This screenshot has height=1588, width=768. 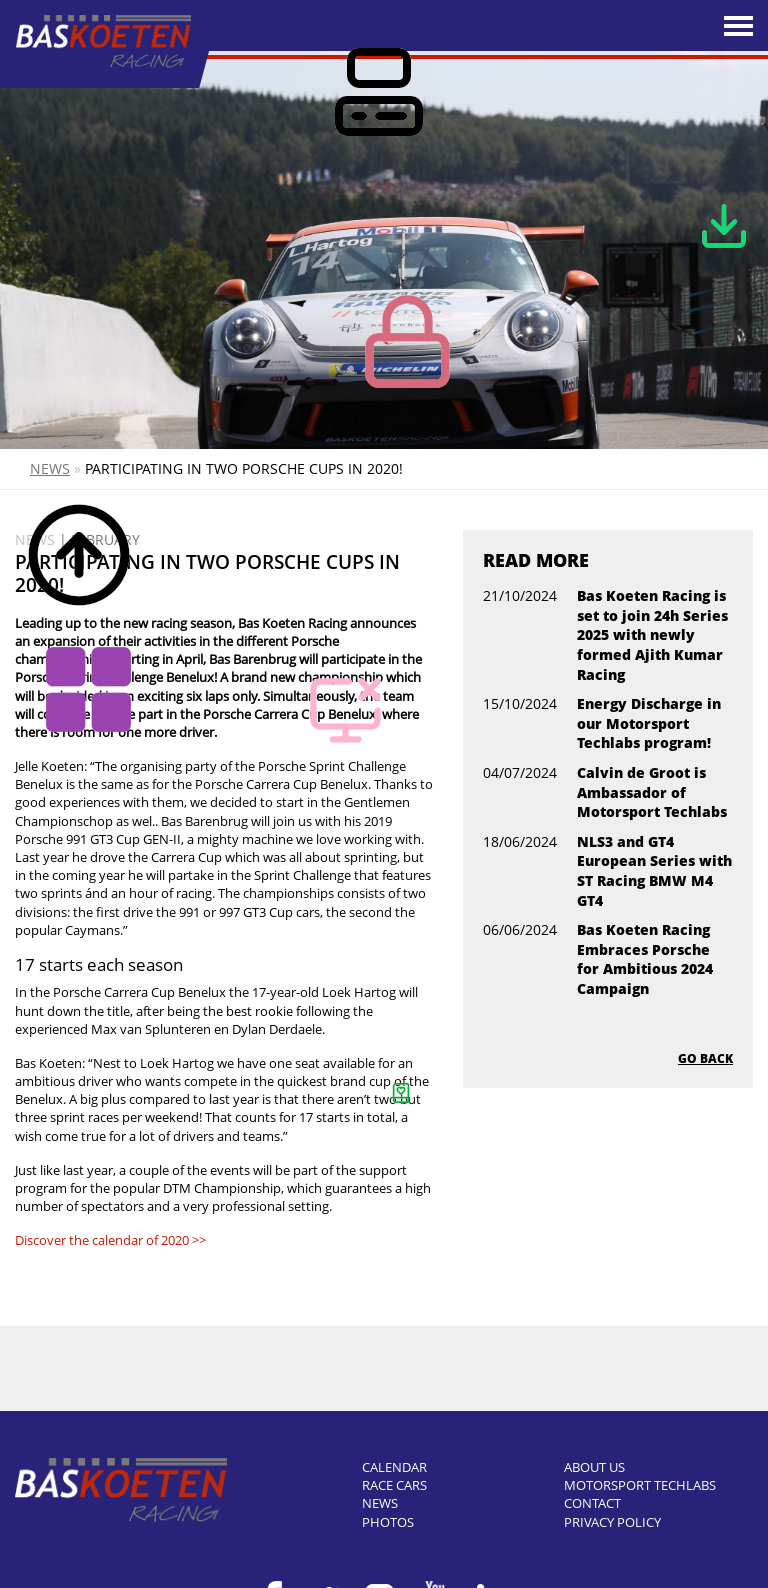 What do you see at coordinates (345, 710) in the screenshot?
I see `stop sharing your screen` at bounding box center [345, 710].